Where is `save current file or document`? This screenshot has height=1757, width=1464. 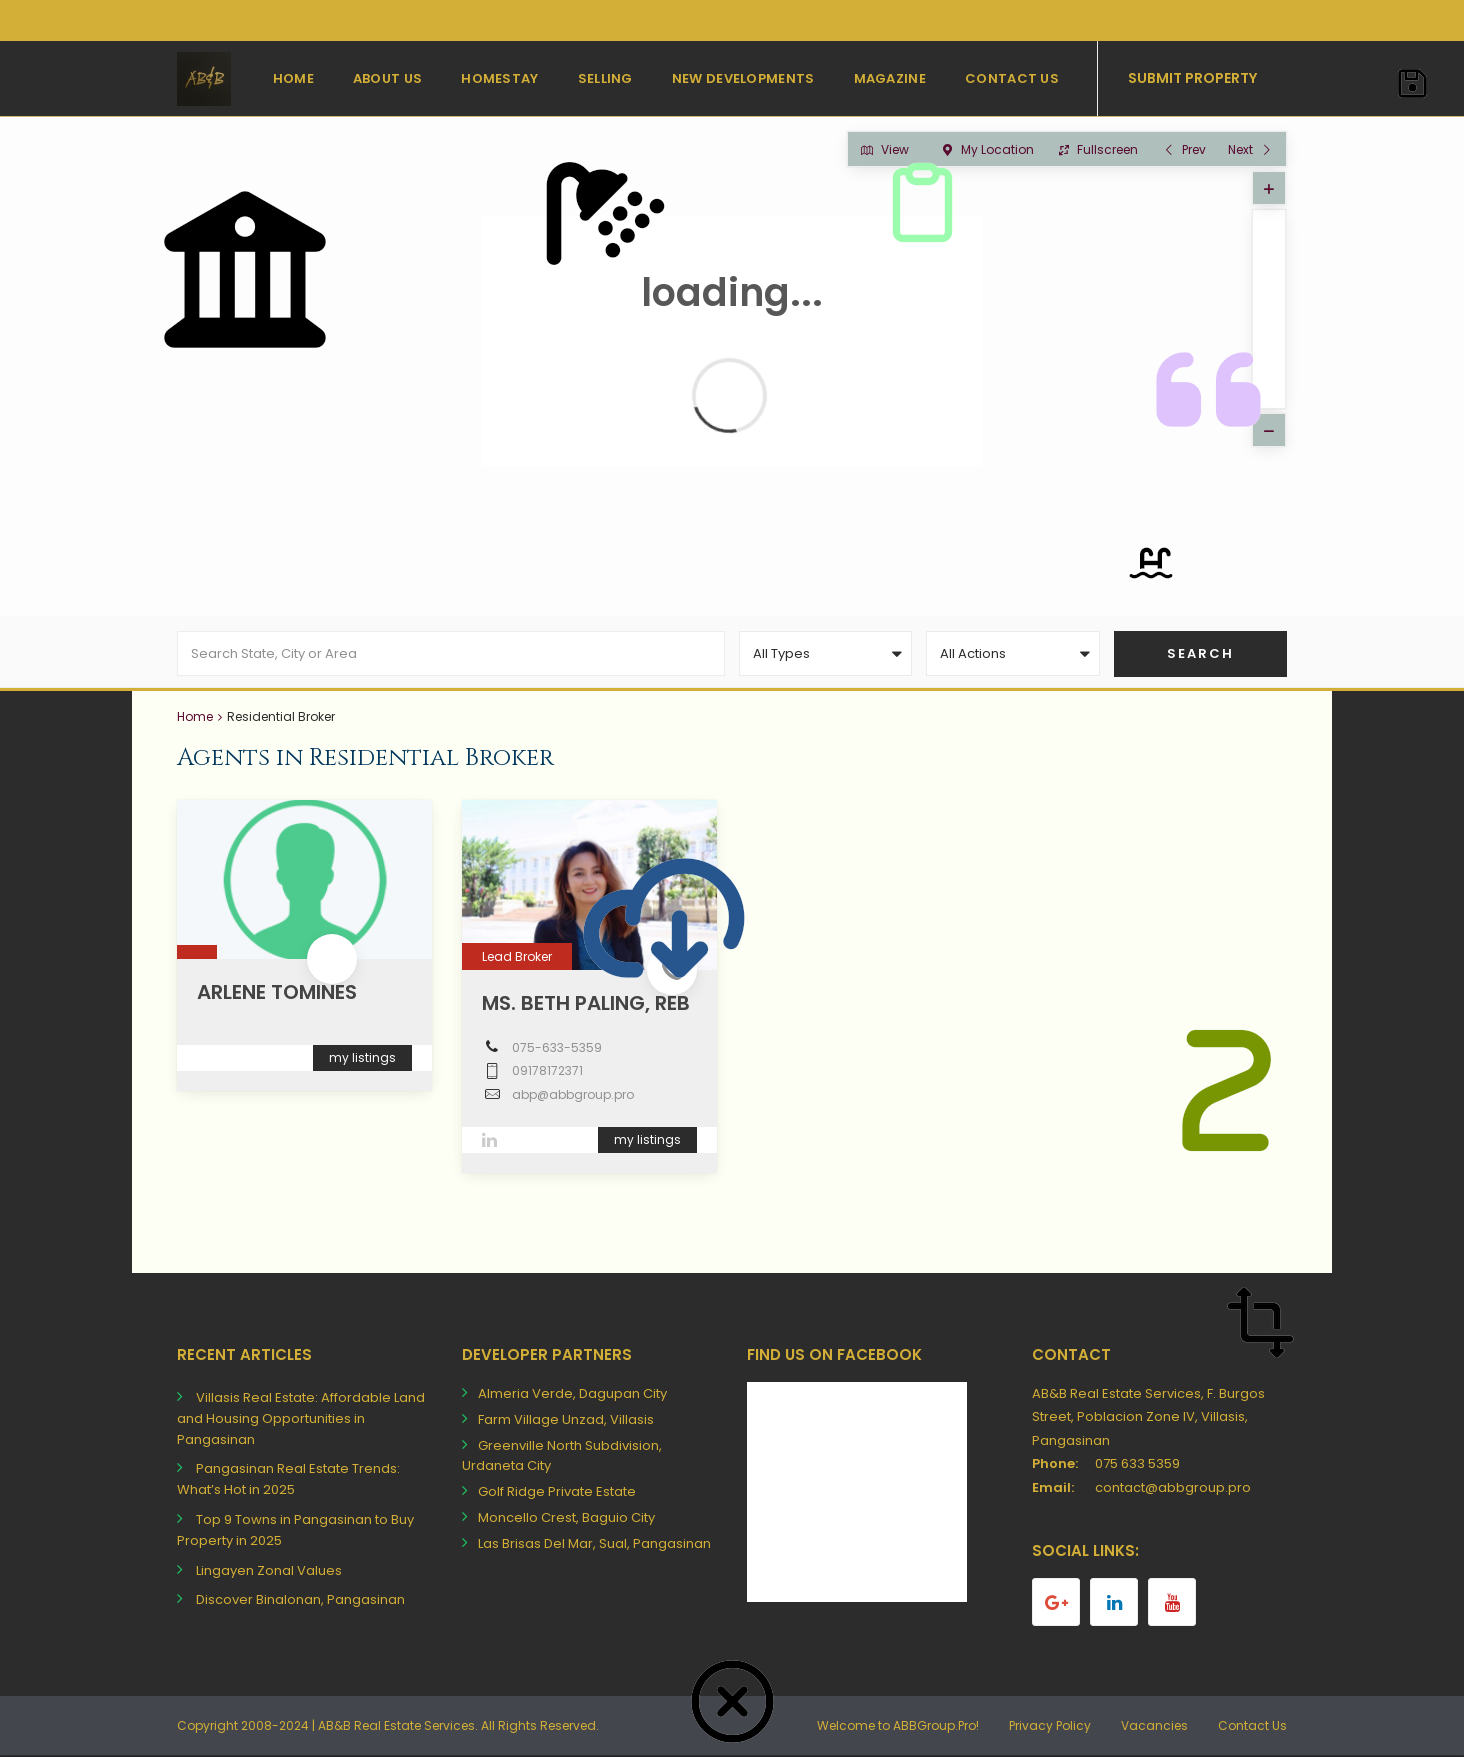 save current file or document is located at coordinates (1412, 83).